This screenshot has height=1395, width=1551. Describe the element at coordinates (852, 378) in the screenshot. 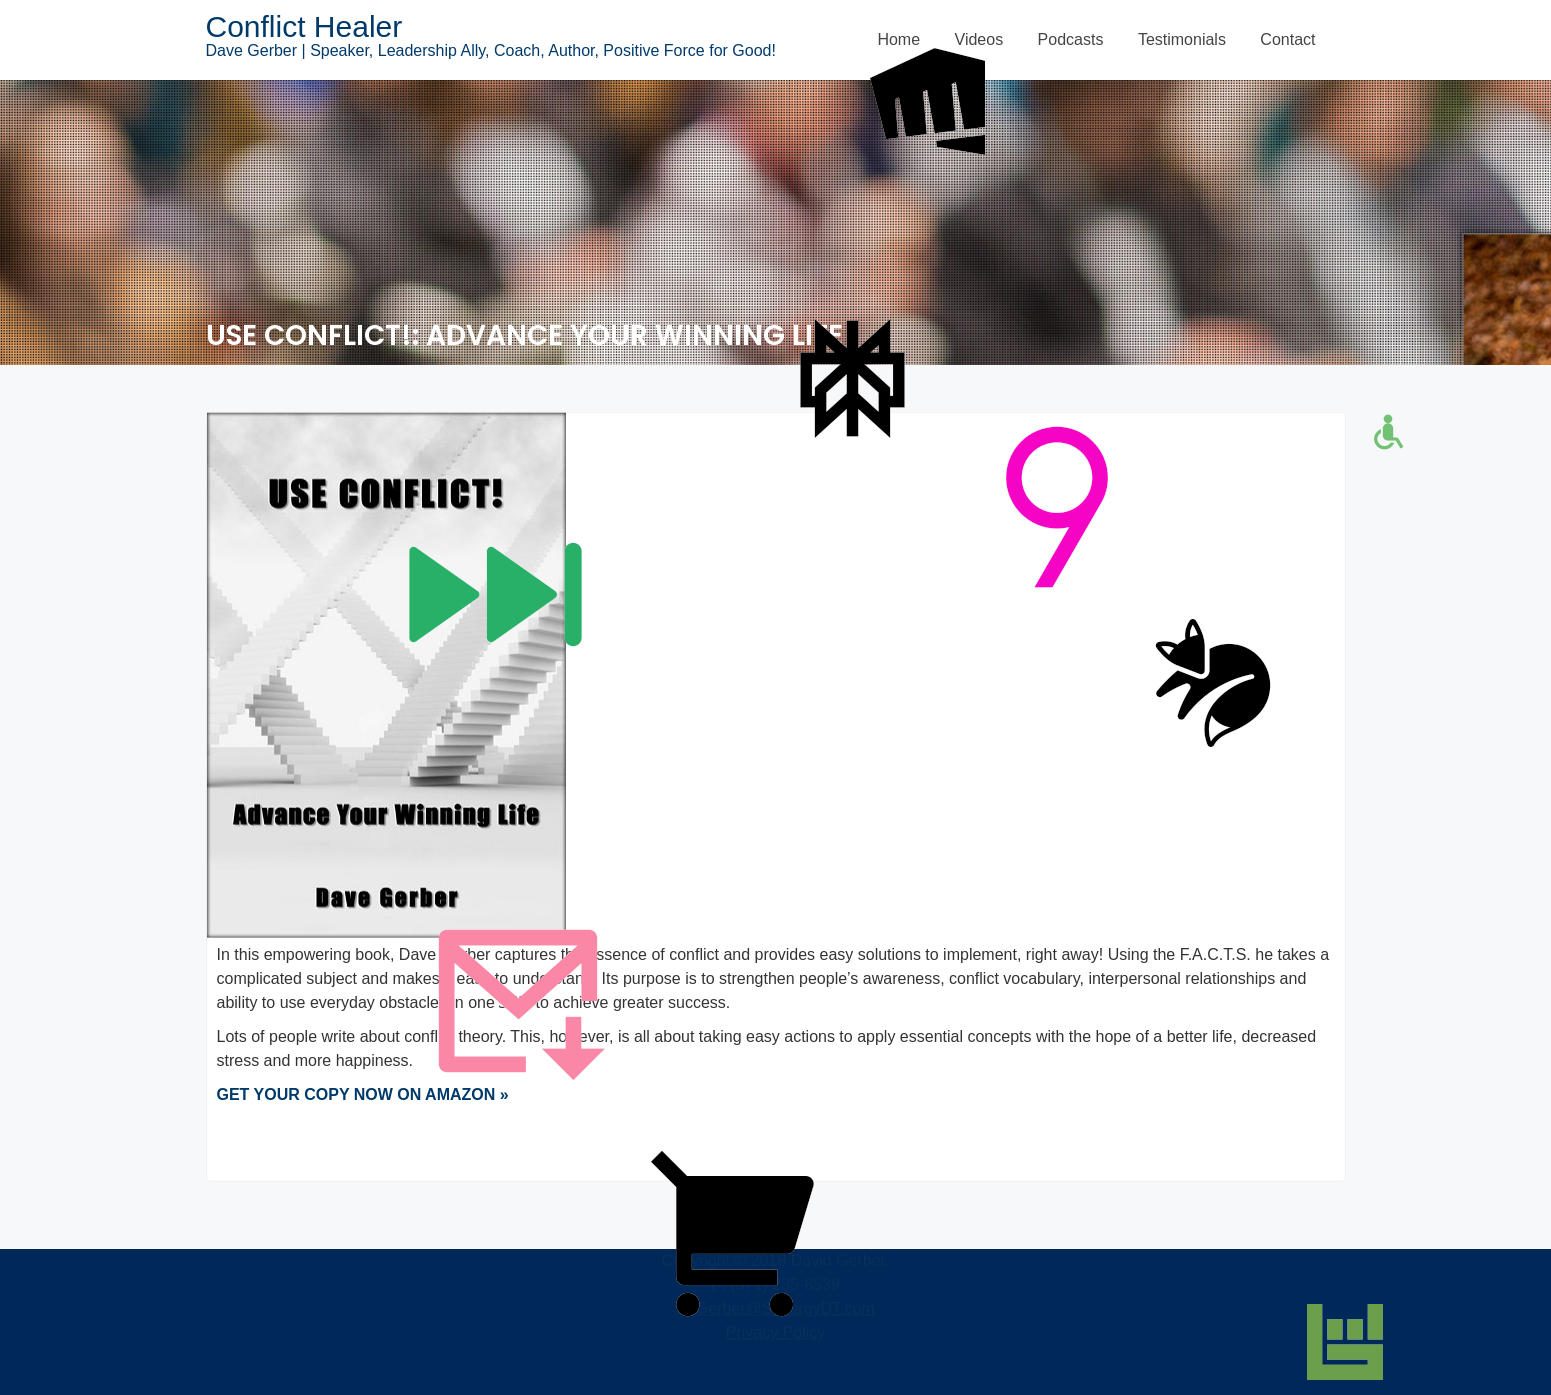

I see `open perplexity ai app` at that location.